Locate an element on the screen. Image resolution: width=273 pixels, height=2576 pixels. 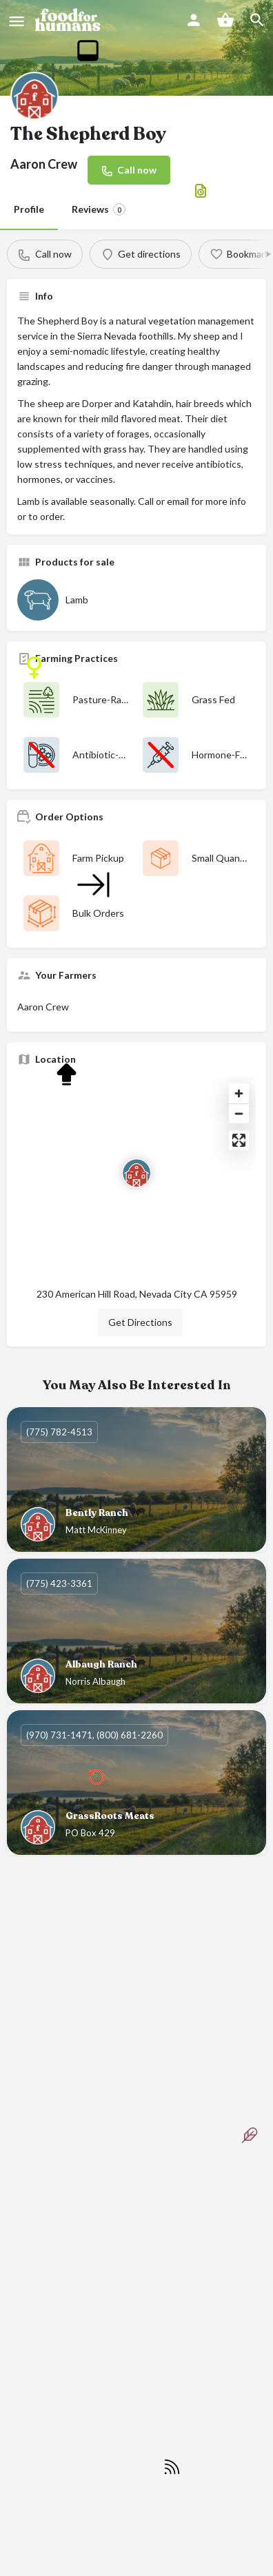
compose a new message or note is located at coordinates (249, 2135).